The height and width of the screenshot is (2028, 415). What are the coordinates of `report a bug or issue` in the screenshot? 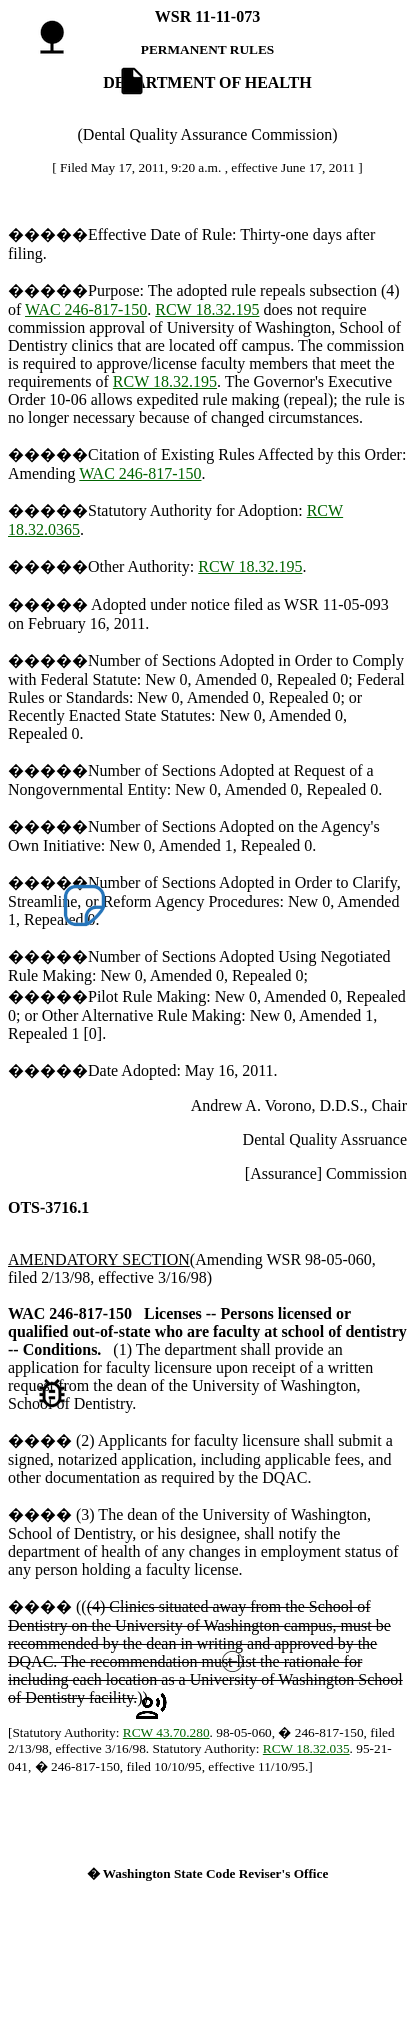 It's located at (52, 1393).